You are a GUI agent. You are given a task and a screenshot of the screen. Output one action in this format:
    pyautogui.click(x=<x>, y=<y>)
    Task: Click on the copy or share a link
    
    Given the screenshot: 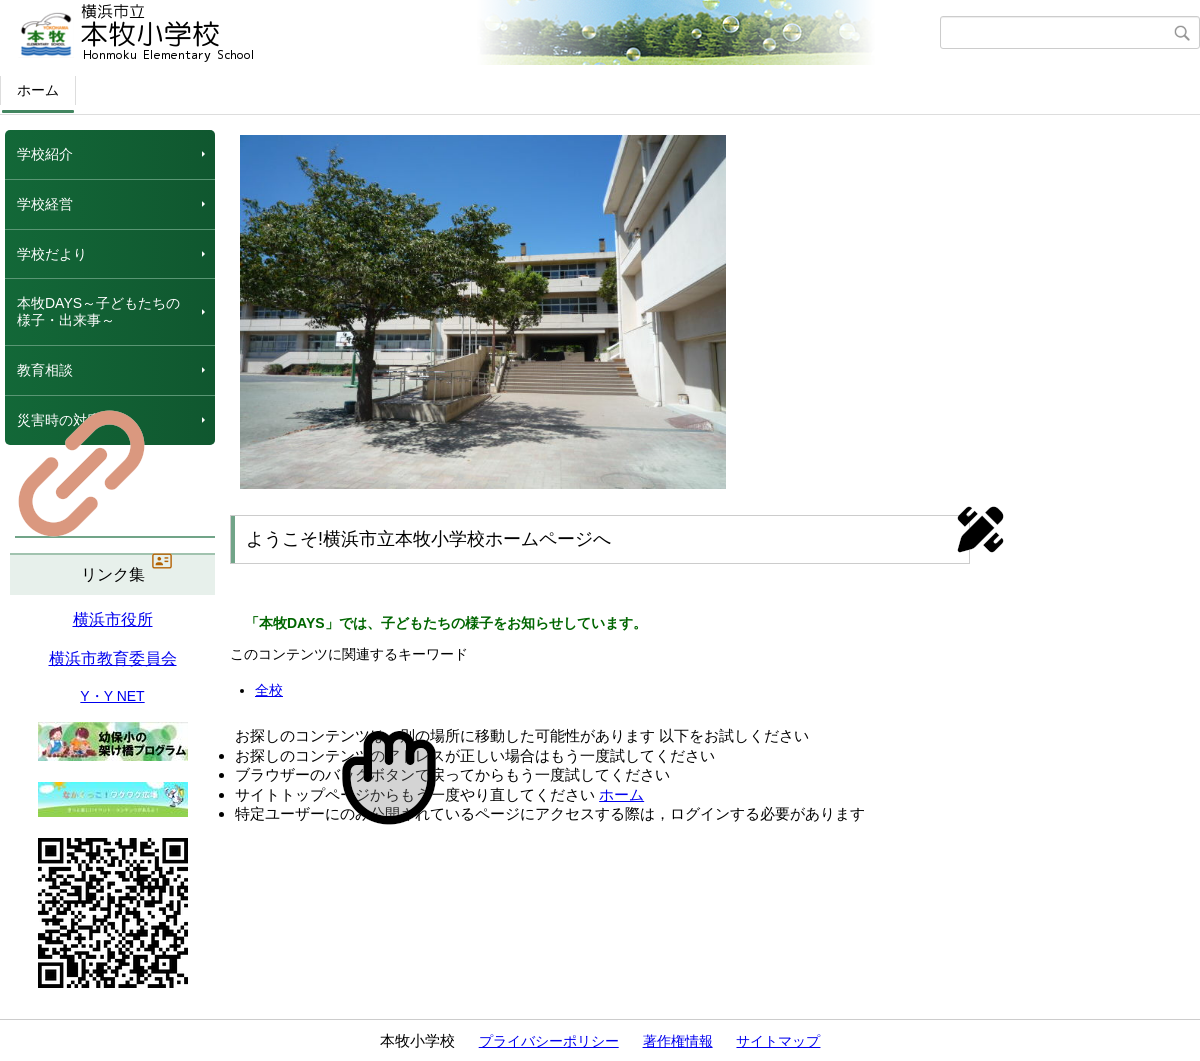 What is the action you would take?
    pyautogui.click(x=81, y=473)
    